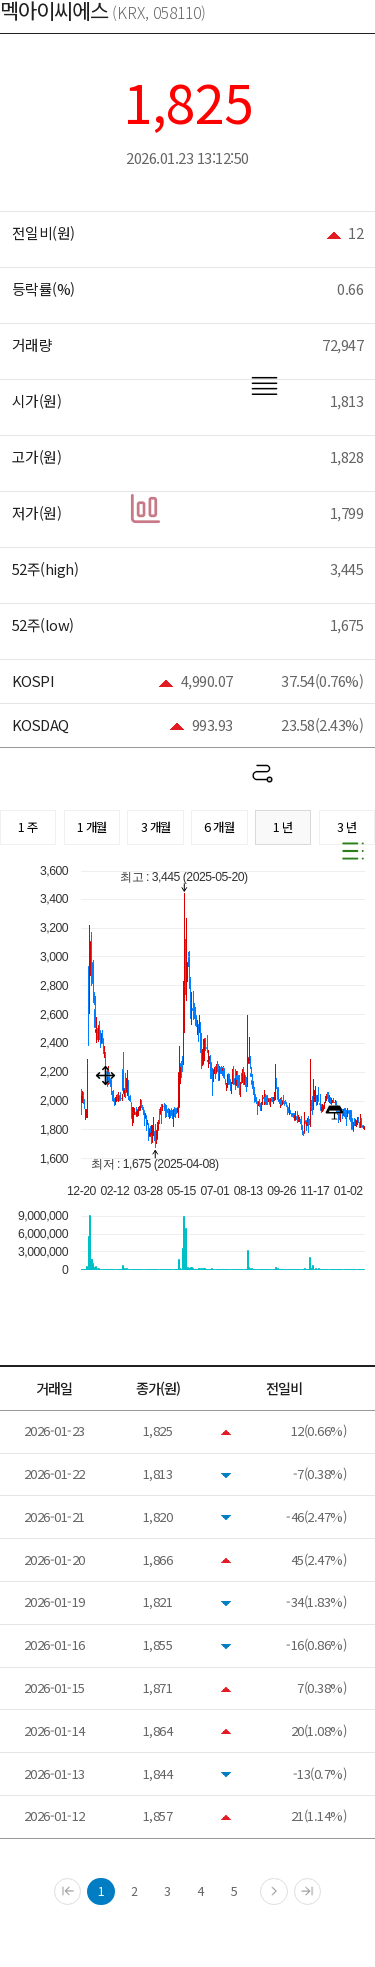 Image resolution: width=375 pixels, height=1967 pixels. I want to click on view table of contents, so click(353, 851).